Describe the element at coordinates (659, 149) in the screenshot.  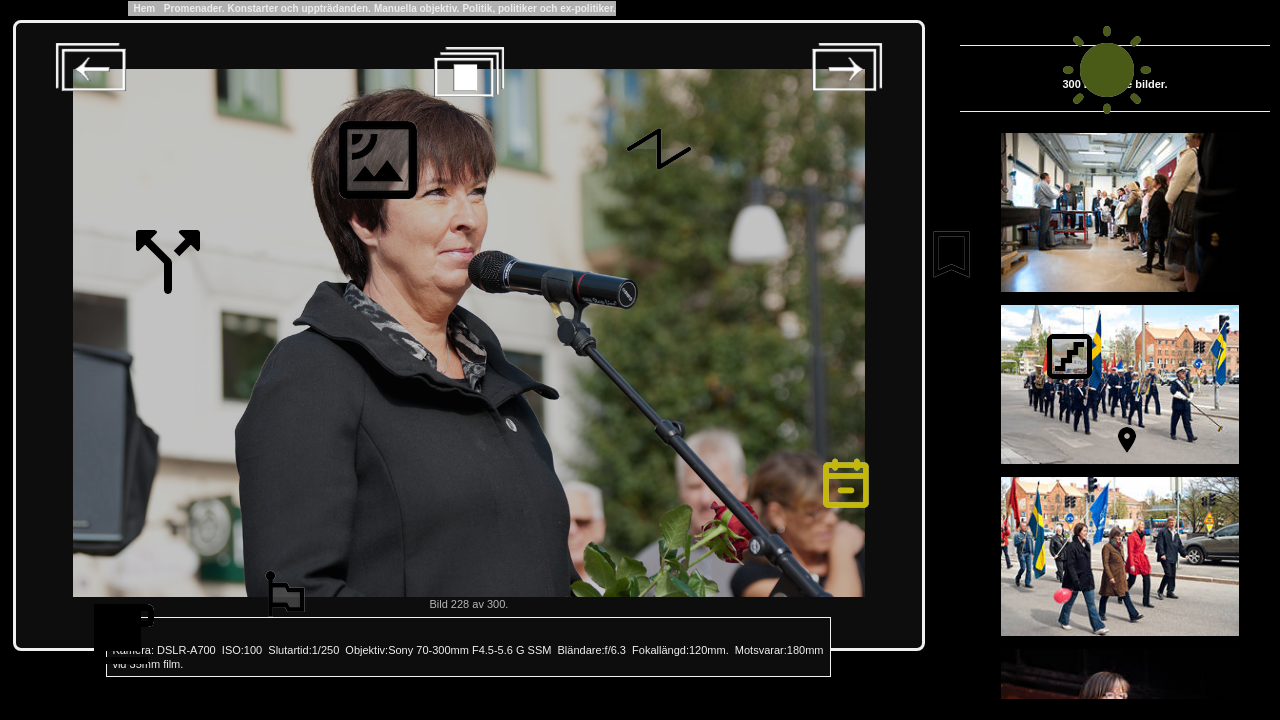
I see `adjust sawtooth waveform settings` at that location.